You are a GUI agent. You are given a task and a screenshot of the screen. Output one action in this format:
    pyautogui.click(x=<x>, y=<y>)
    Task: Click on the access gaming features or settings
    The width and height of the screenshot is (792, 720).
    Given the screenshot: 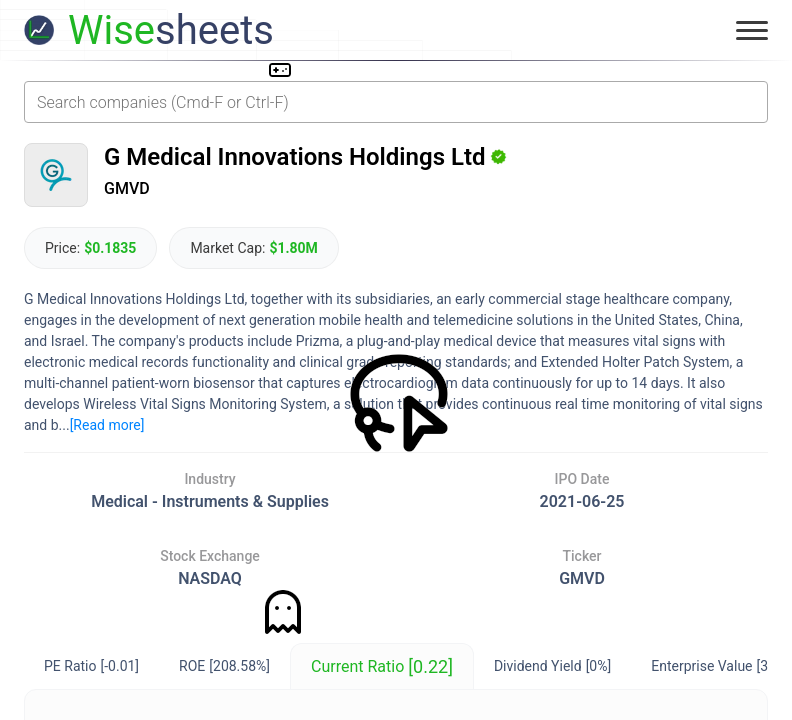 What is the action you would take?
    pyautogui.click(x=280, y=70)
    